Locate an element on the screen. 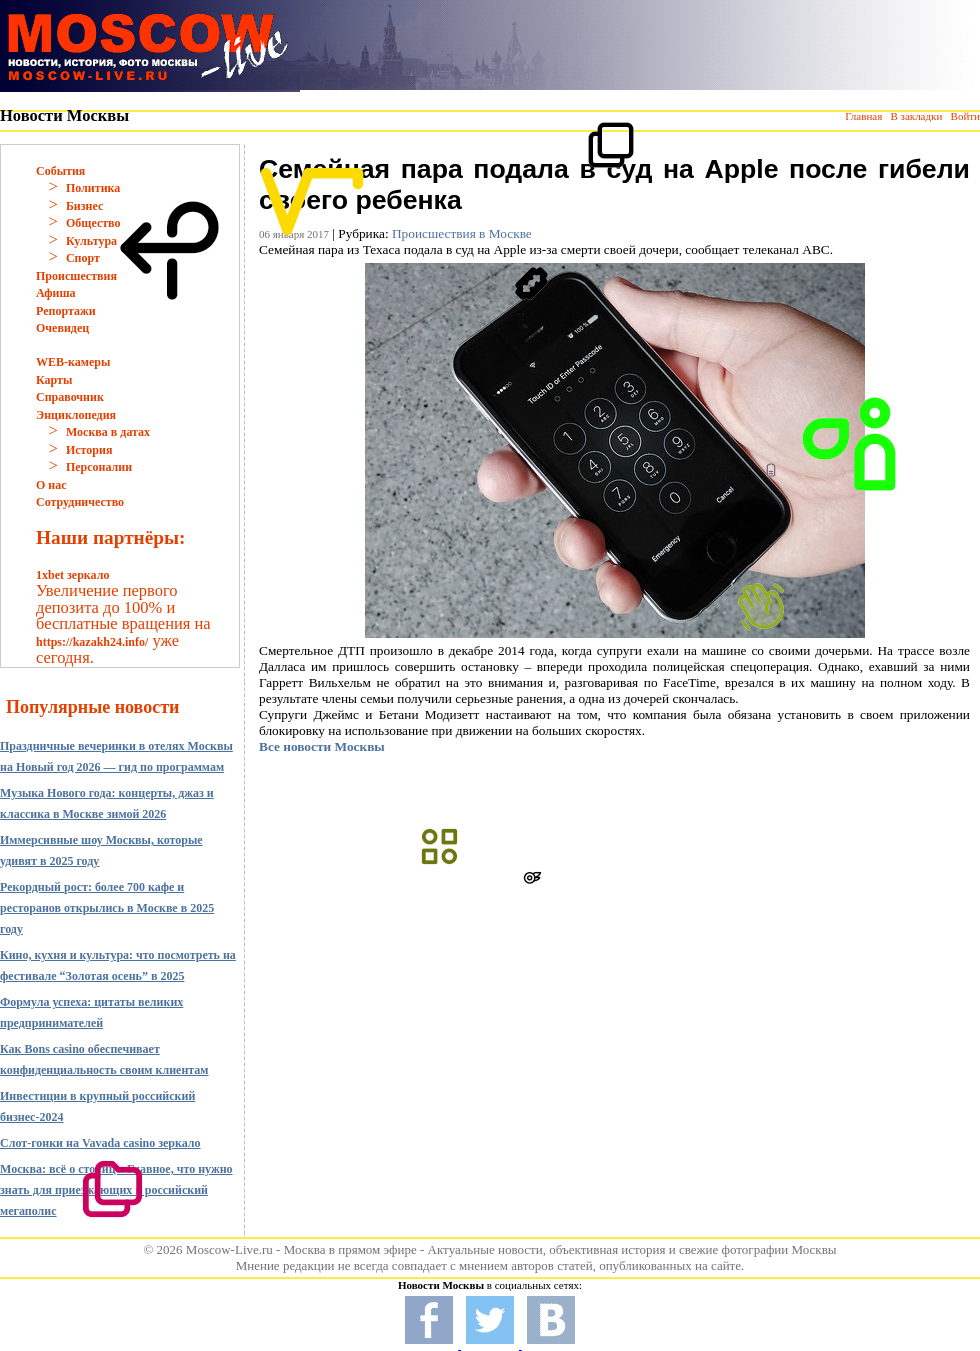 The height and width of the screenshot is (1351, 980). send a friendly greeting or wave is located at coordinates (761, 606).